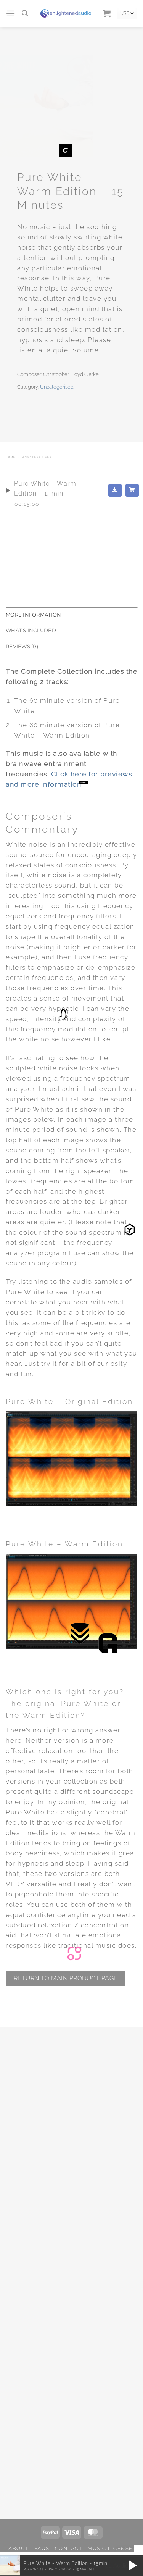  I want to click on view instance details, so click(130, 1230).